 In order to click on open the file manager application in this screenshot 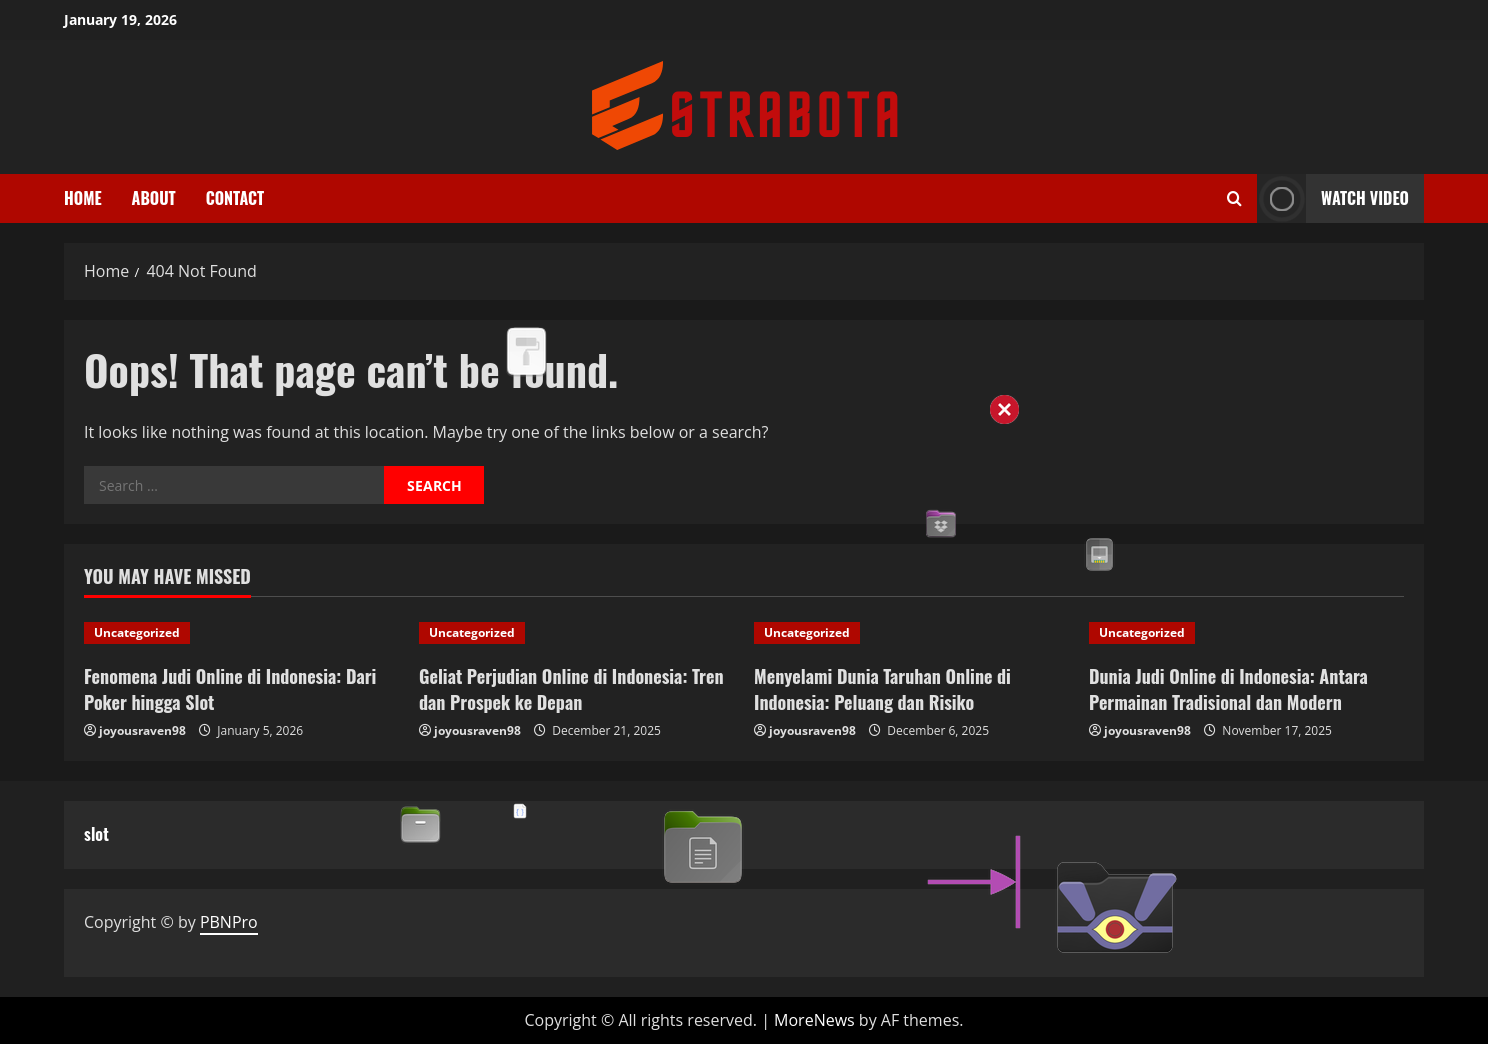, I will do `click(420, 824)`.